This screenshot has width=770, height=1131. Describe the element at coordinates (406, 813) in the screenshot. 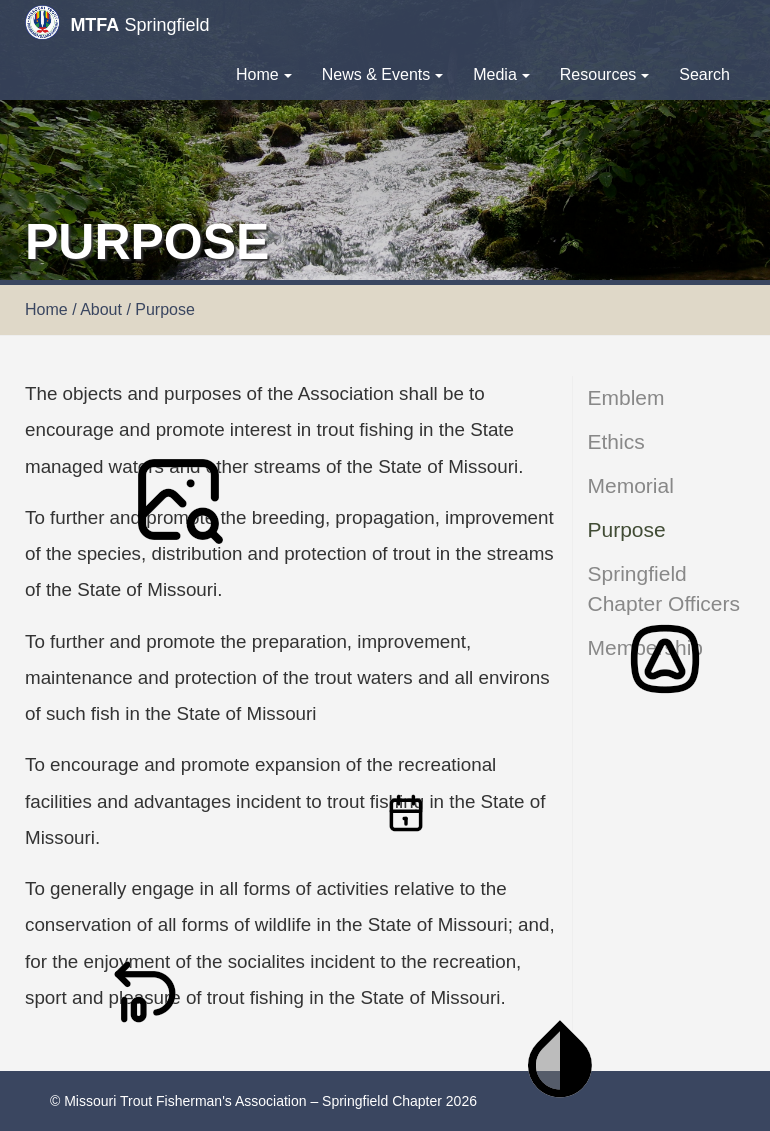

I see `view or open the calendar` at that location.